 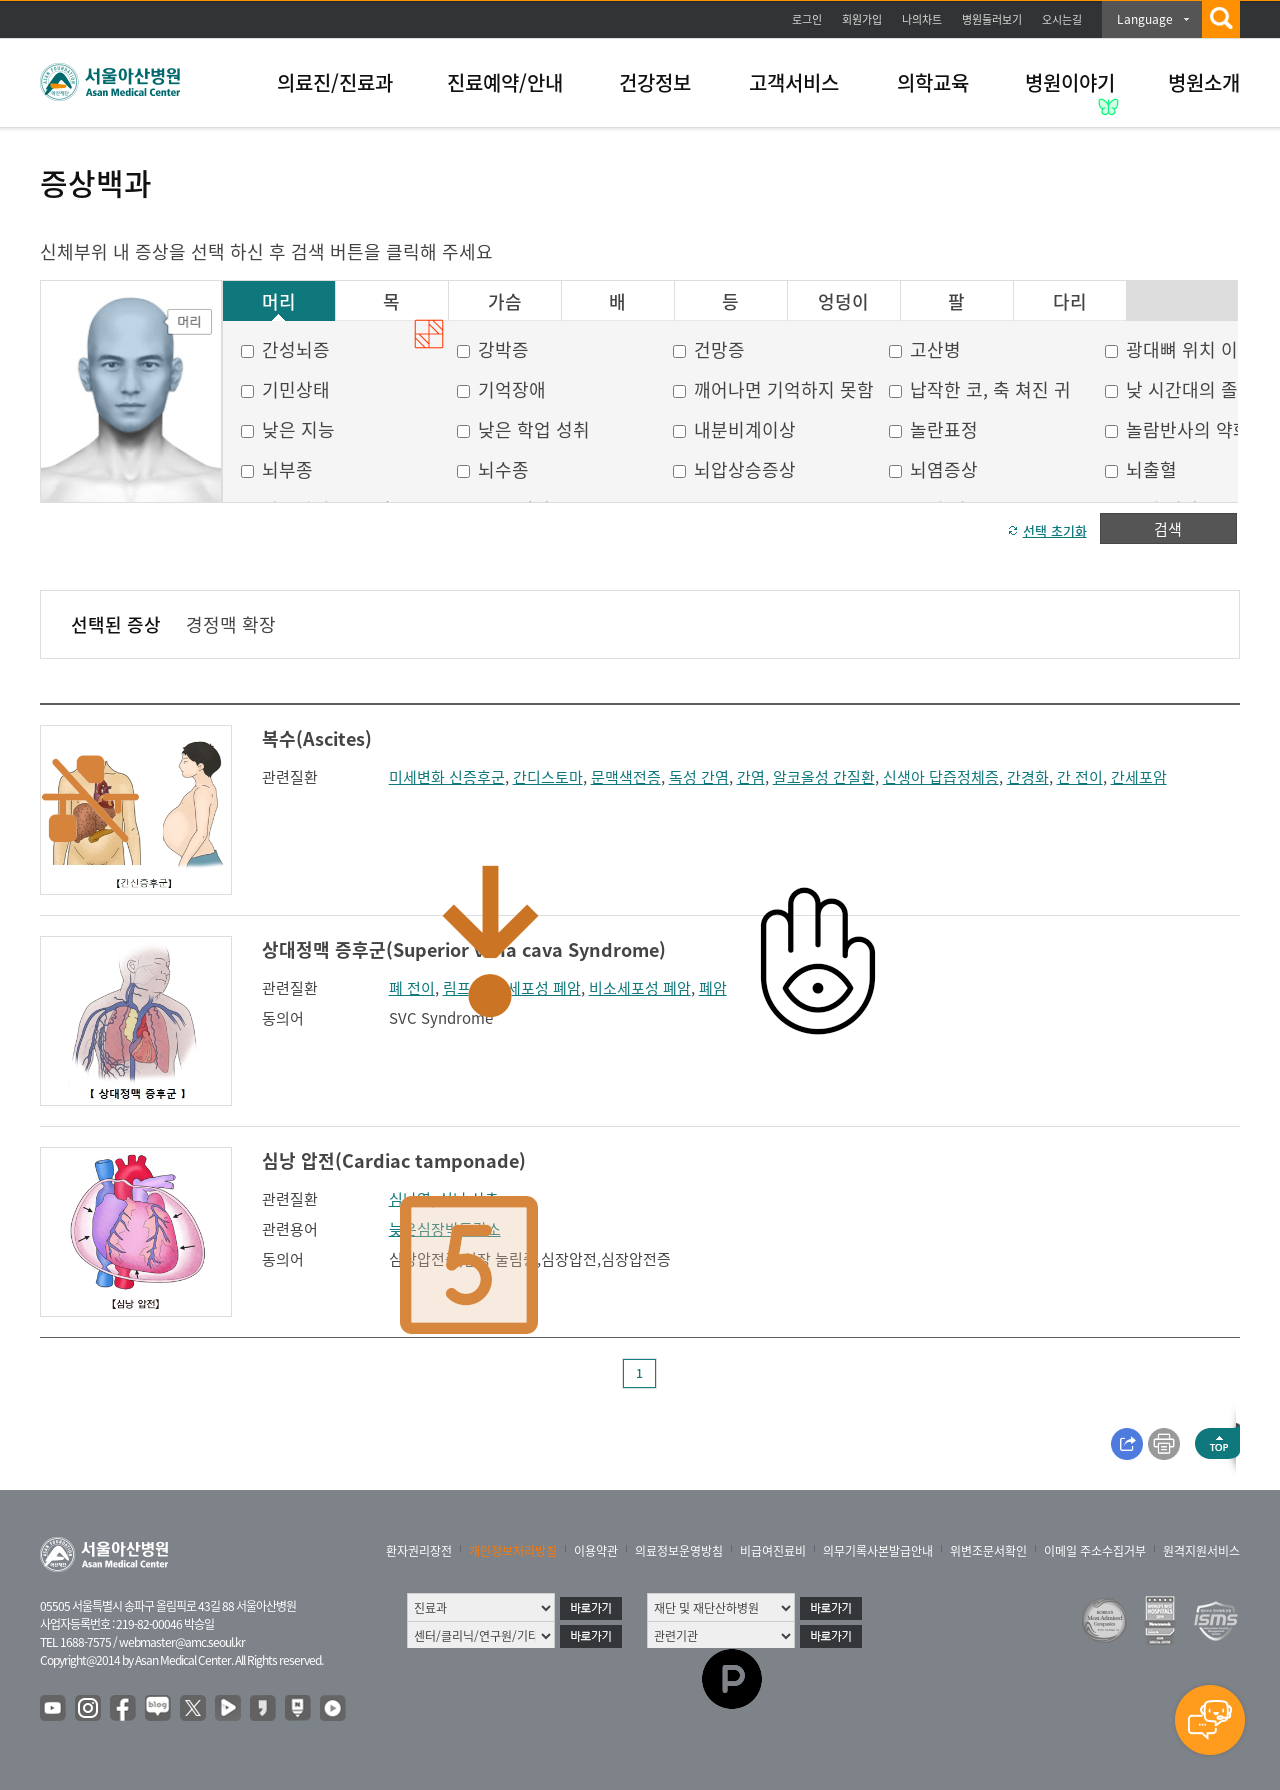 What do you see at coordinates (732, 1679) in the screenshot?
I see `indicates parking availability or location` at bounding box center [732, 1679].